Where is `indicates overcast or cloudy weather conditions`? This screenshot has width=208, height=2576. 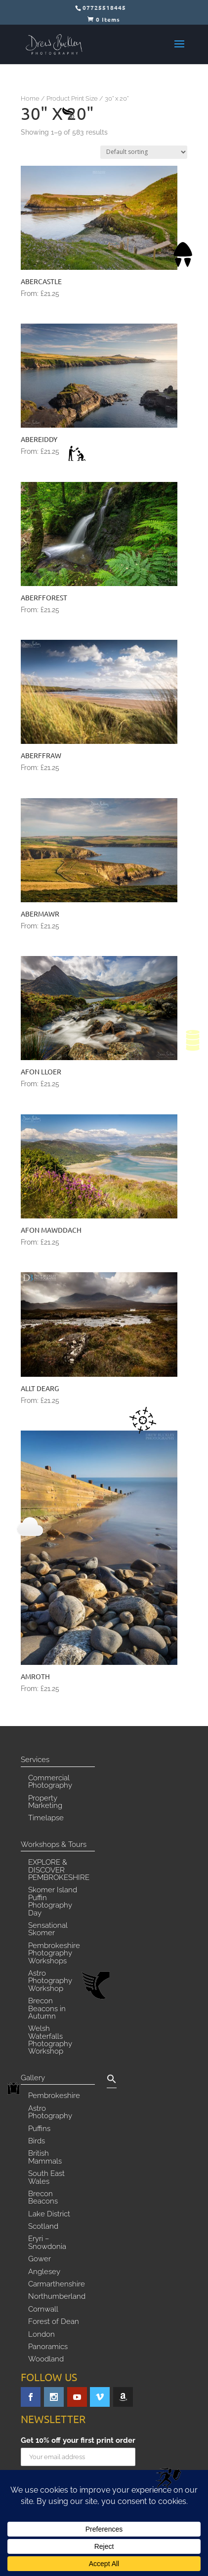
indicates overcast or cloudy weather conditions is located at coordinates (30, 1526).